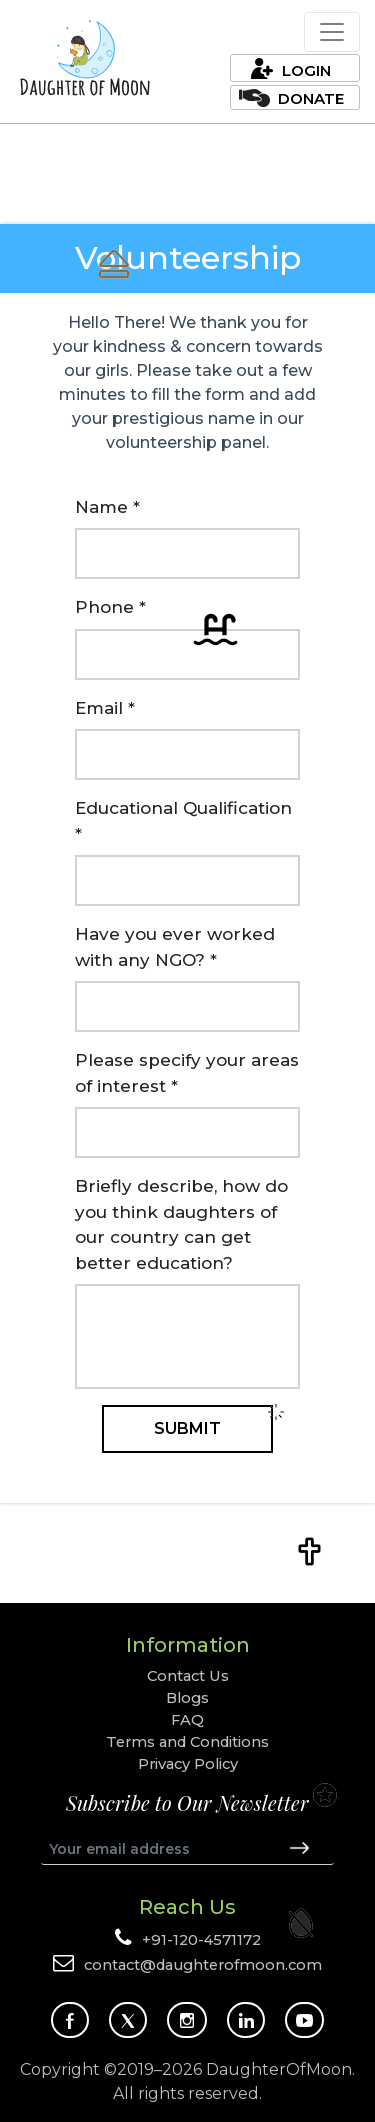 This screenshot has height=2122, width=375. I want to click on view favorites or starred items, so click(325, 1795).